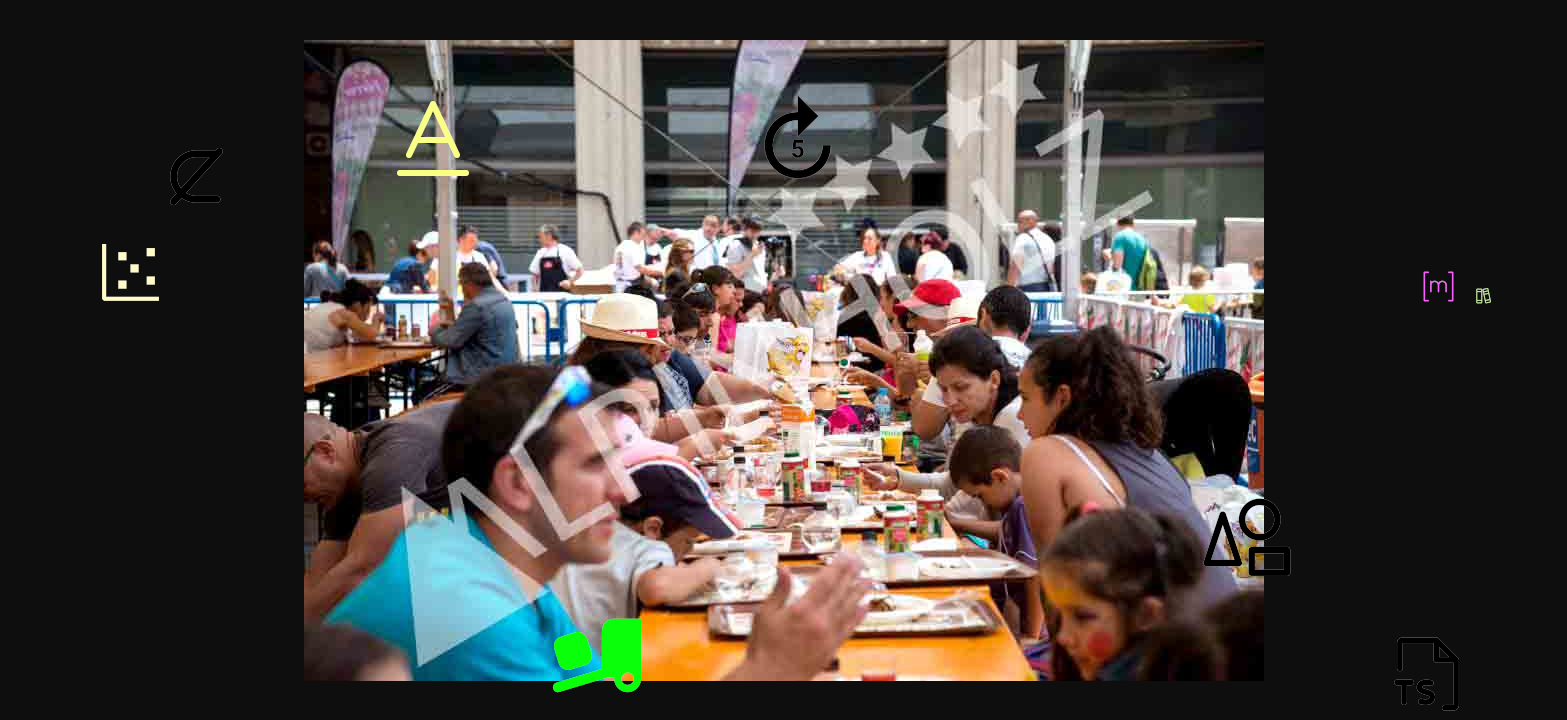 This screenshot has height=720, width=1567. Describe the element at coordinates (433, 140) in the screenshot. I see `underline selected text` at that location.